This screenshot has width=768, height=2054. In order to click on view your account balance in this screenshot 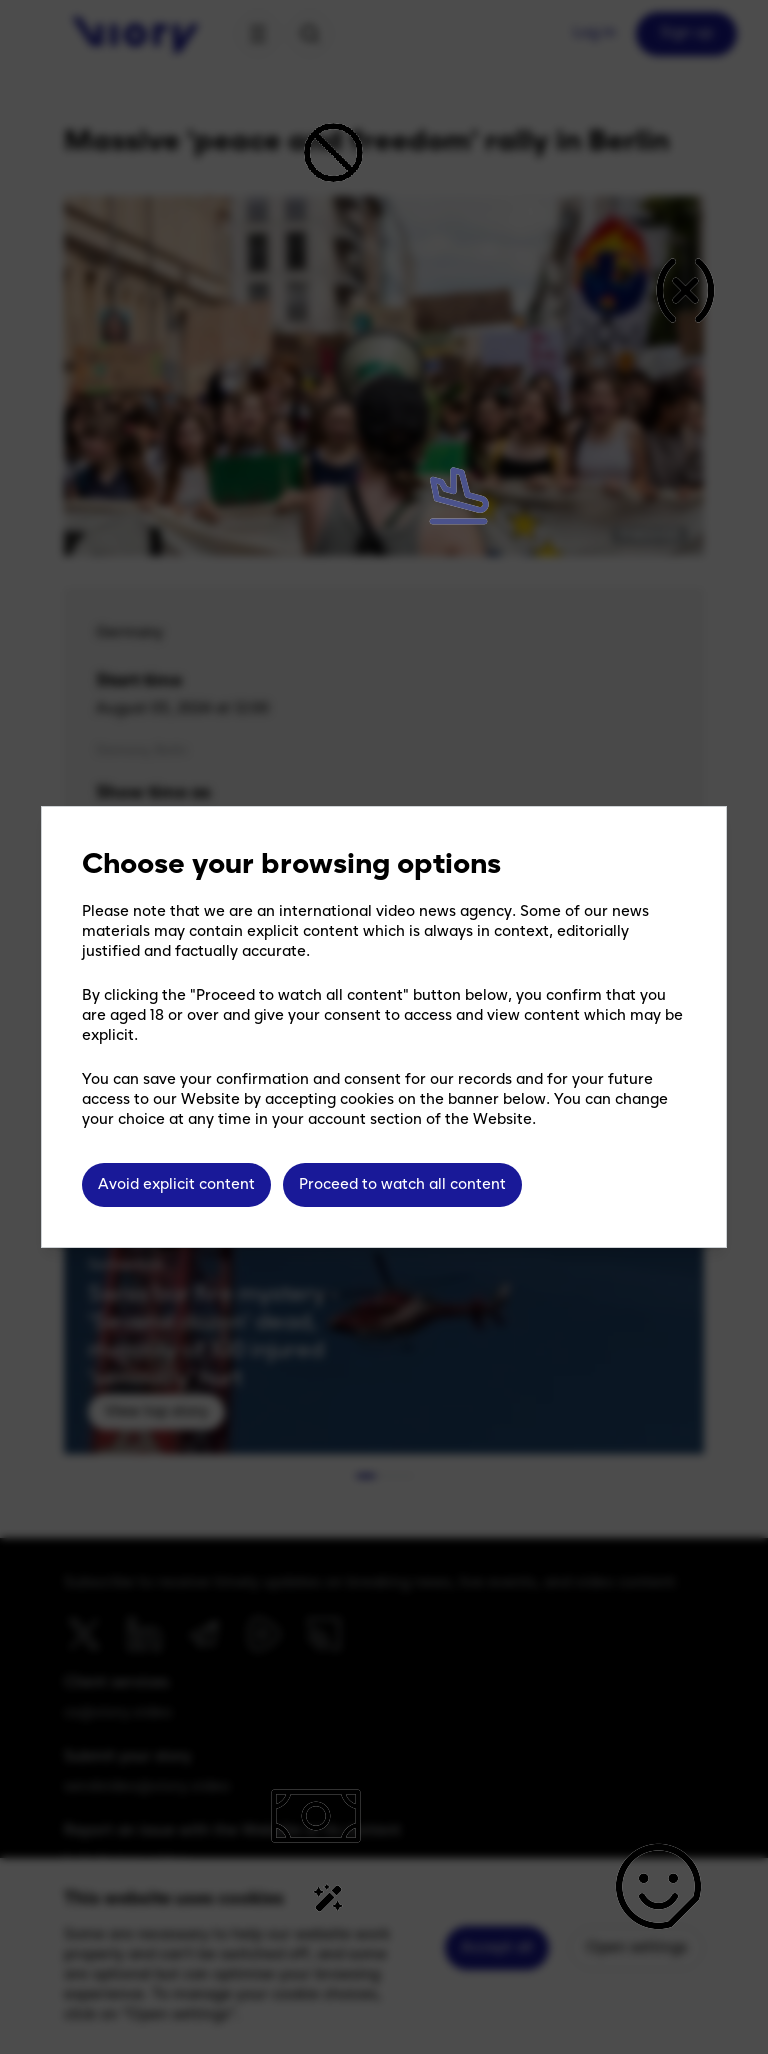, I will do `click(316, 1816)`.